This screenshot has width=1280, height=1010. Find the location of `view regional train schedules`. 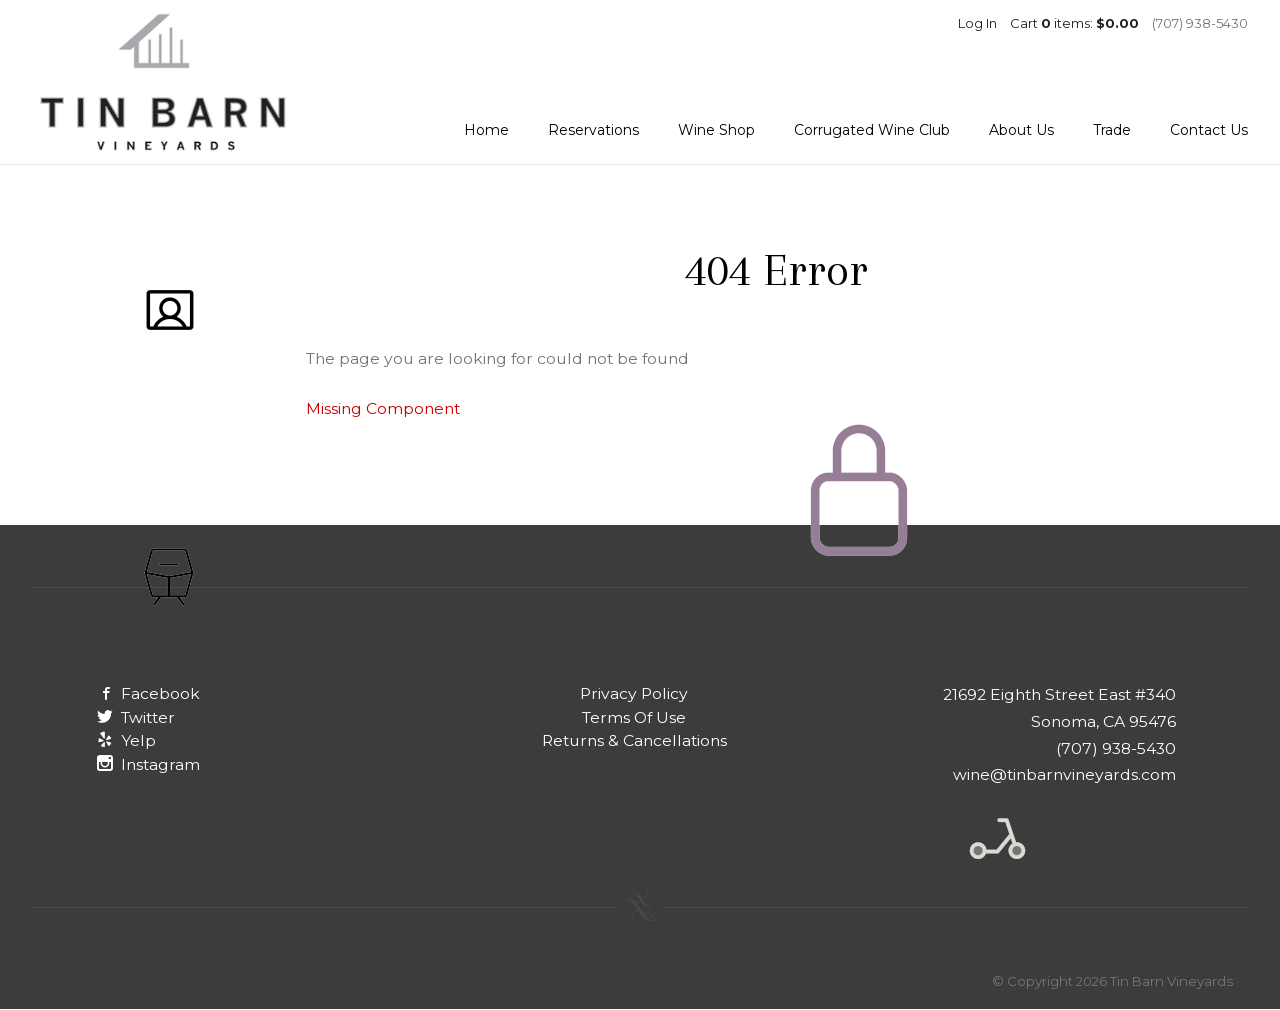

view regional train schedules is located at coordinates (169, 575).